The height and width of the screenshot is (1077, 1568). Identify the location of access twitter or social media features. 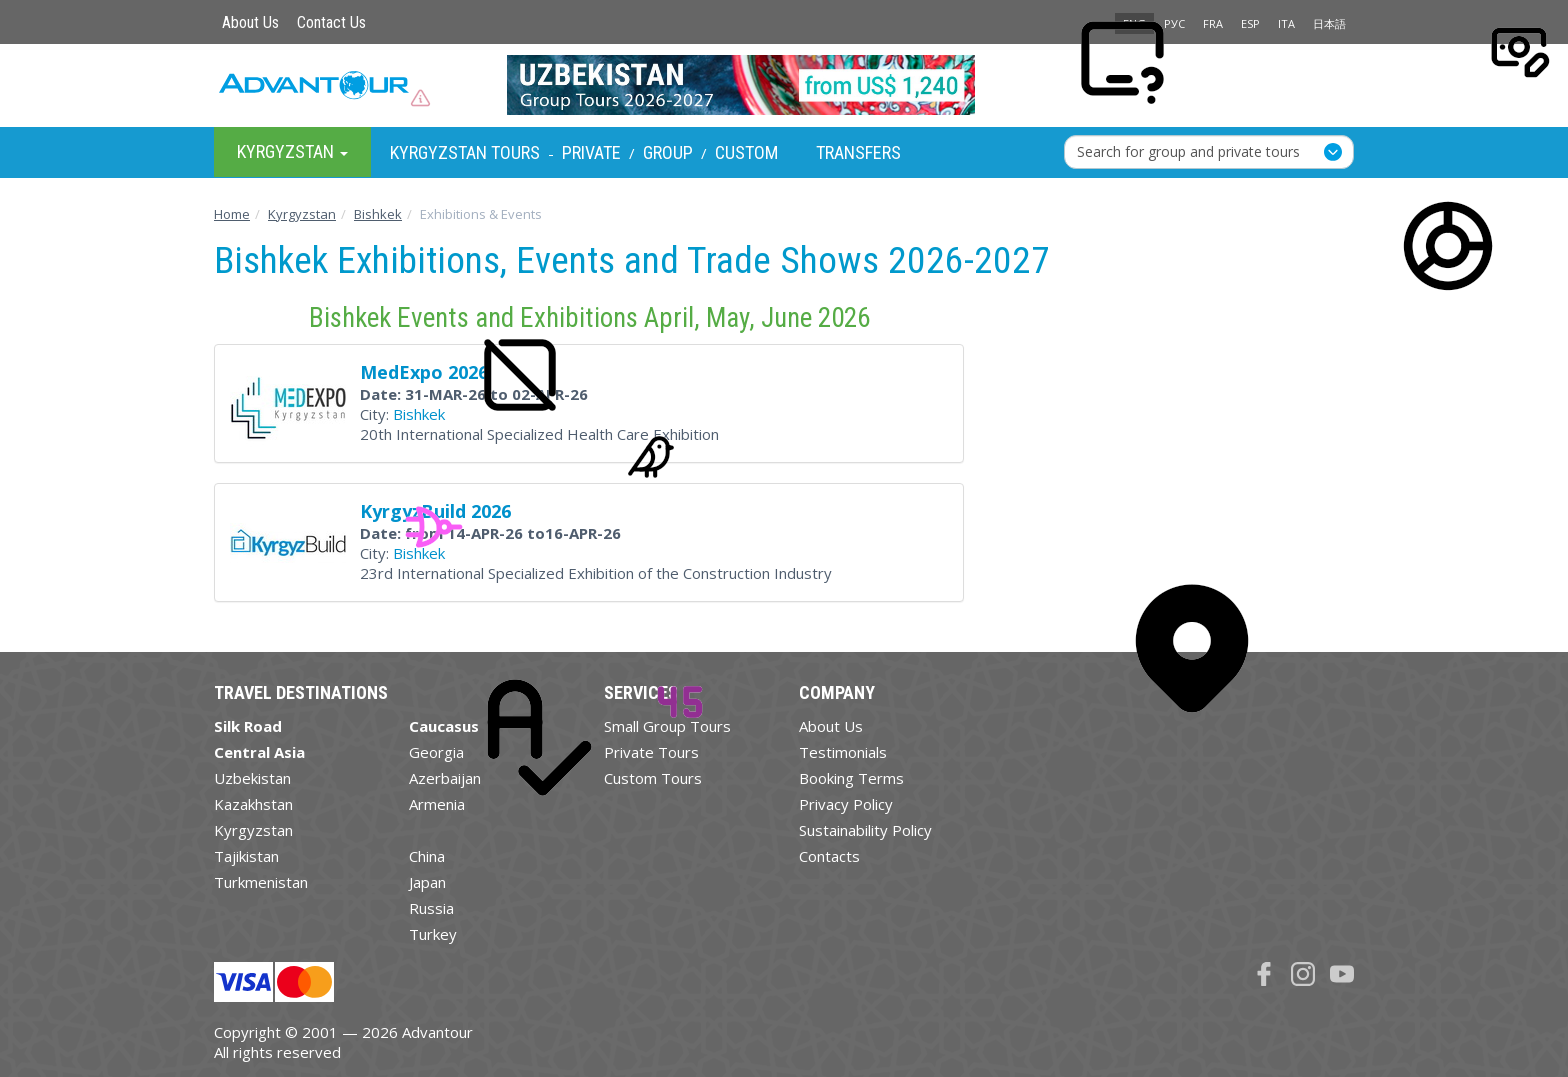
(651, 457).